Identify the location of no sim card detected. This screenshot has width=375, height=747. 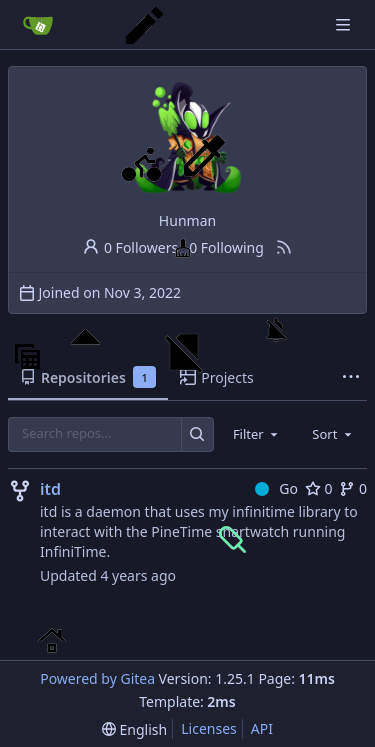
(184, 352).